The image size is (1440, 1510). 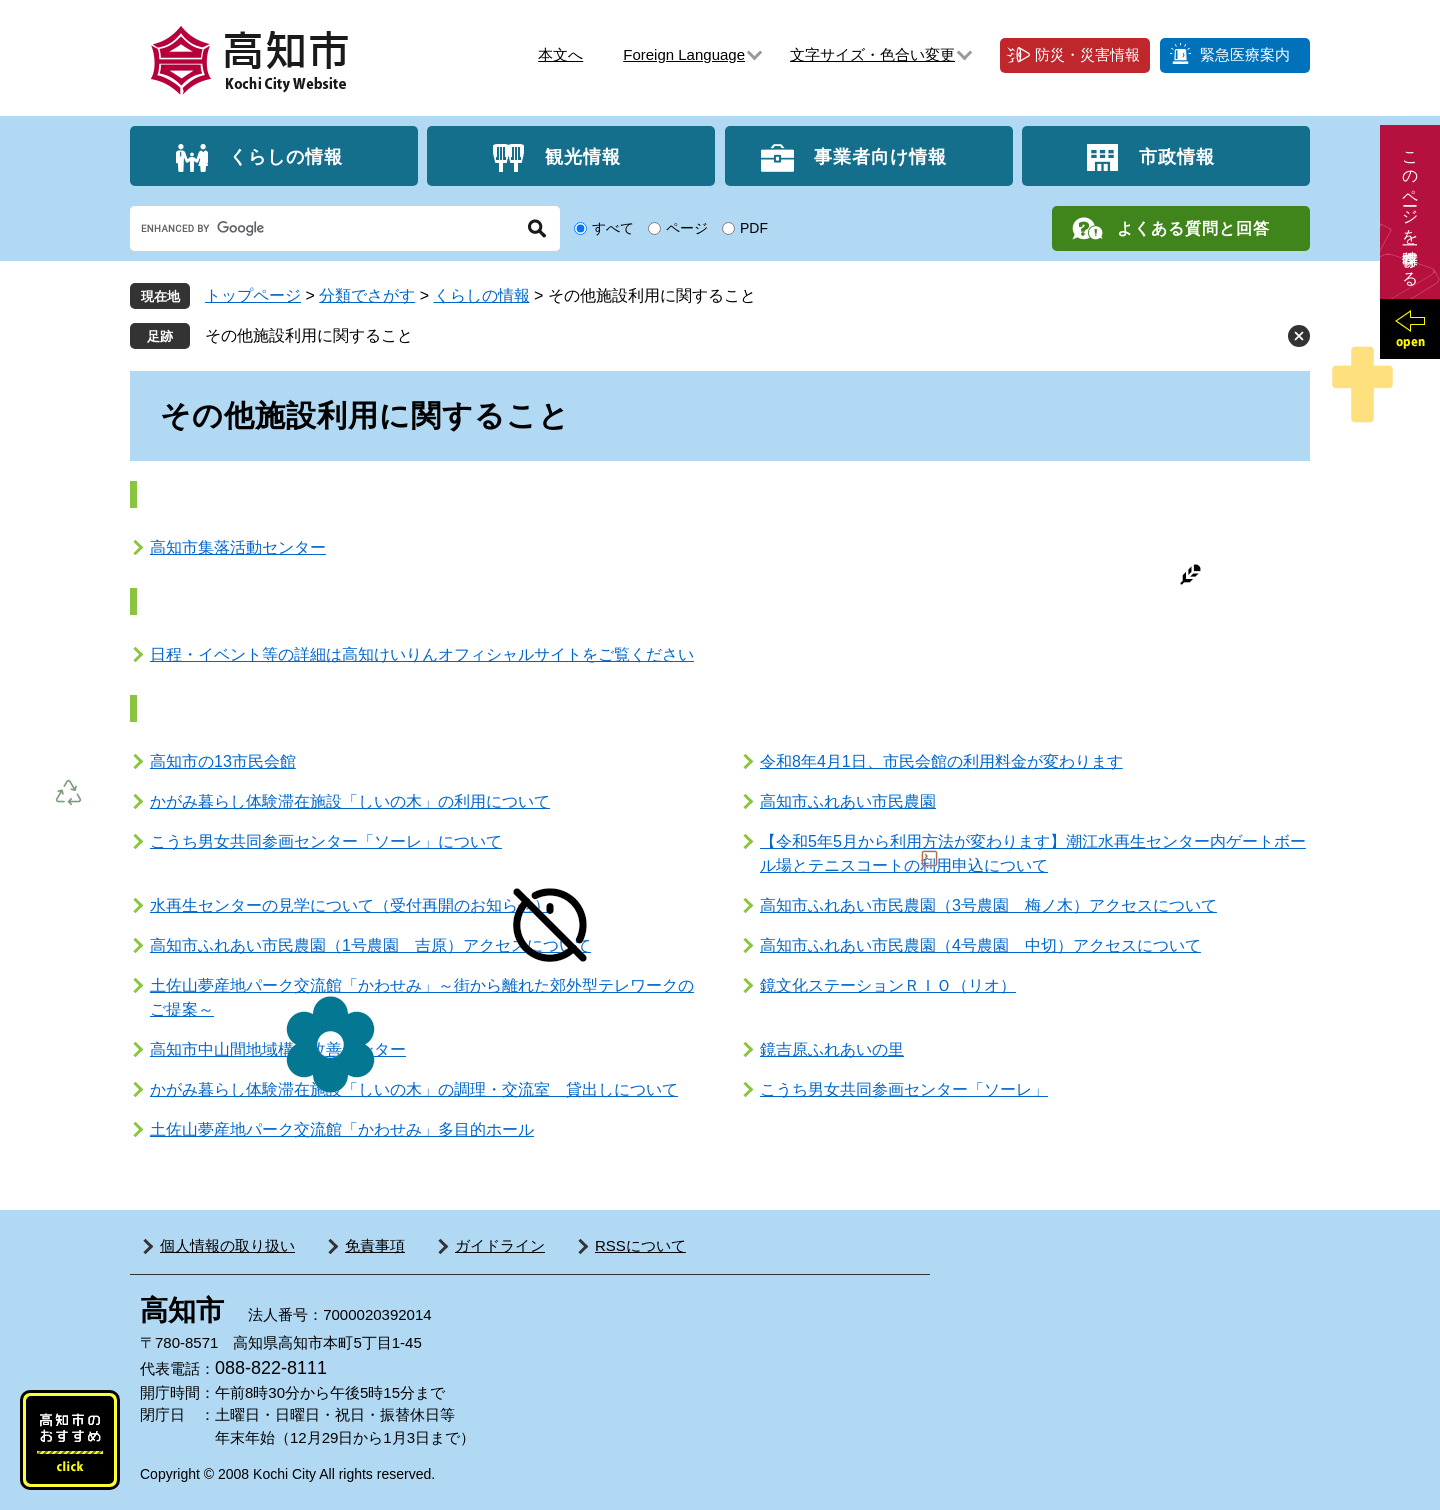 I want to click on access garden or plant-related features, so click(x=330, y=1044).